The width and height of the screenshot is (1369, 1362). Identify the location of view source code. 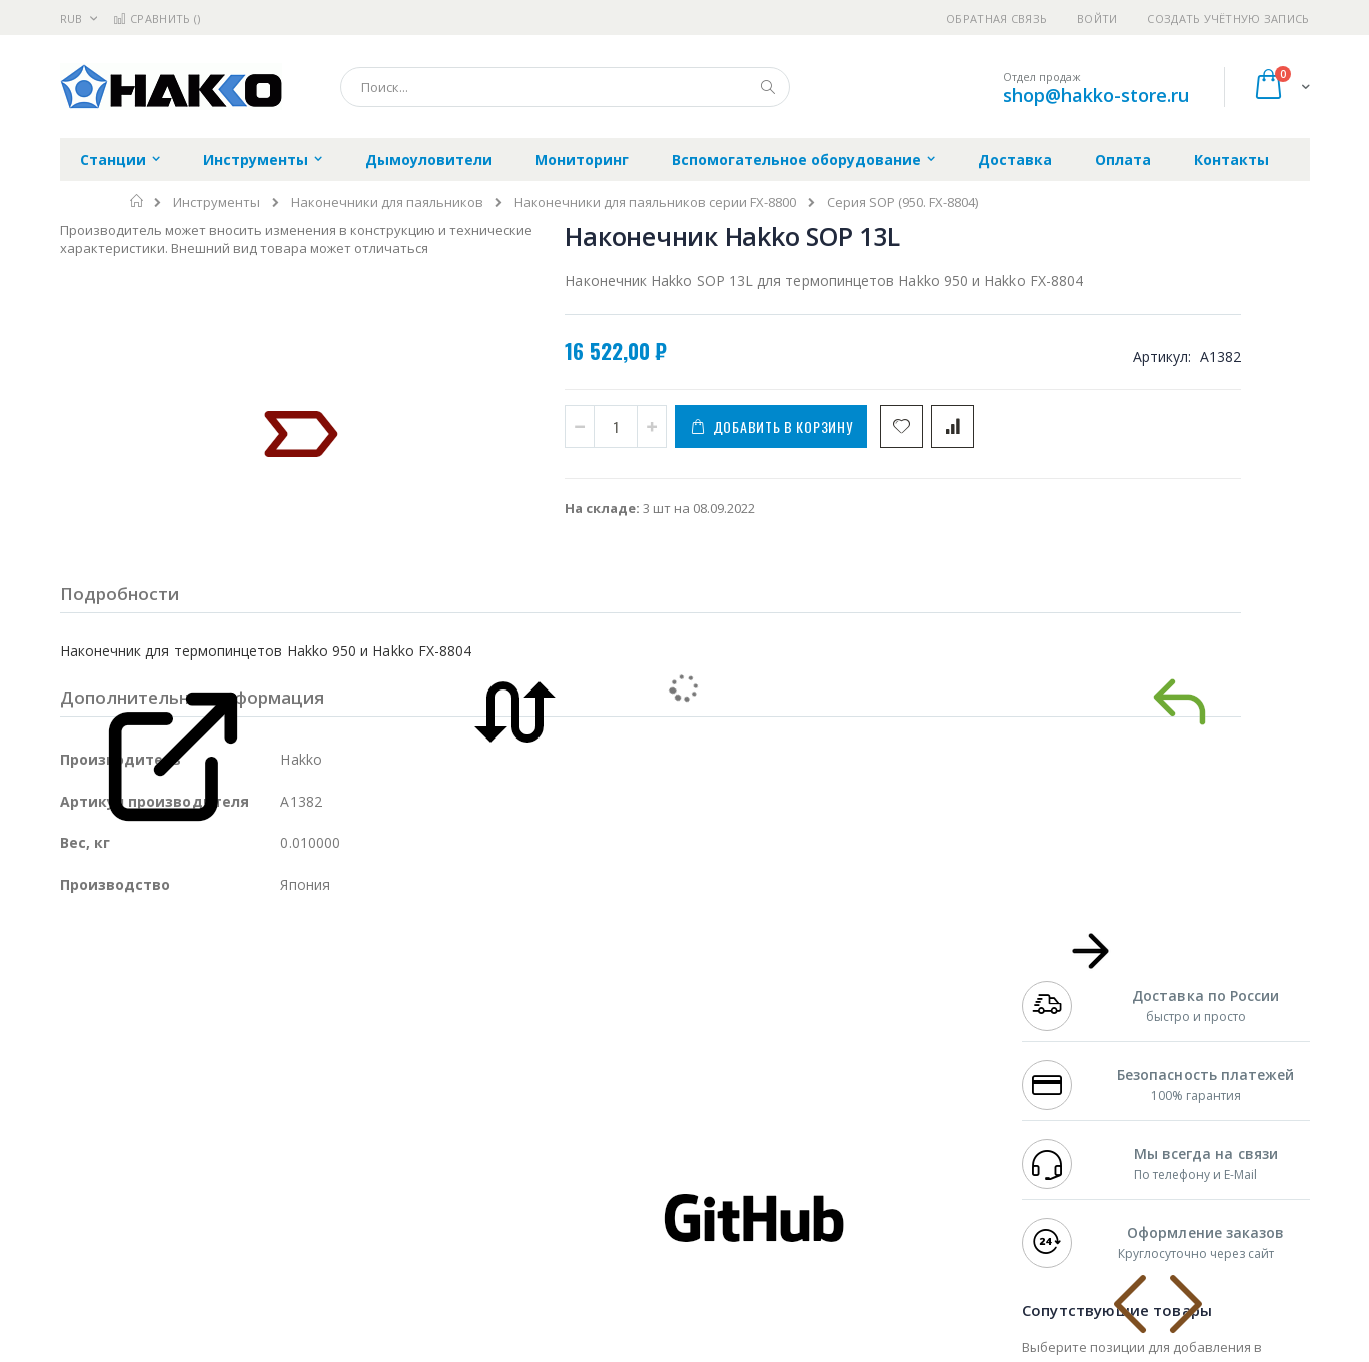
(1158, 1304).